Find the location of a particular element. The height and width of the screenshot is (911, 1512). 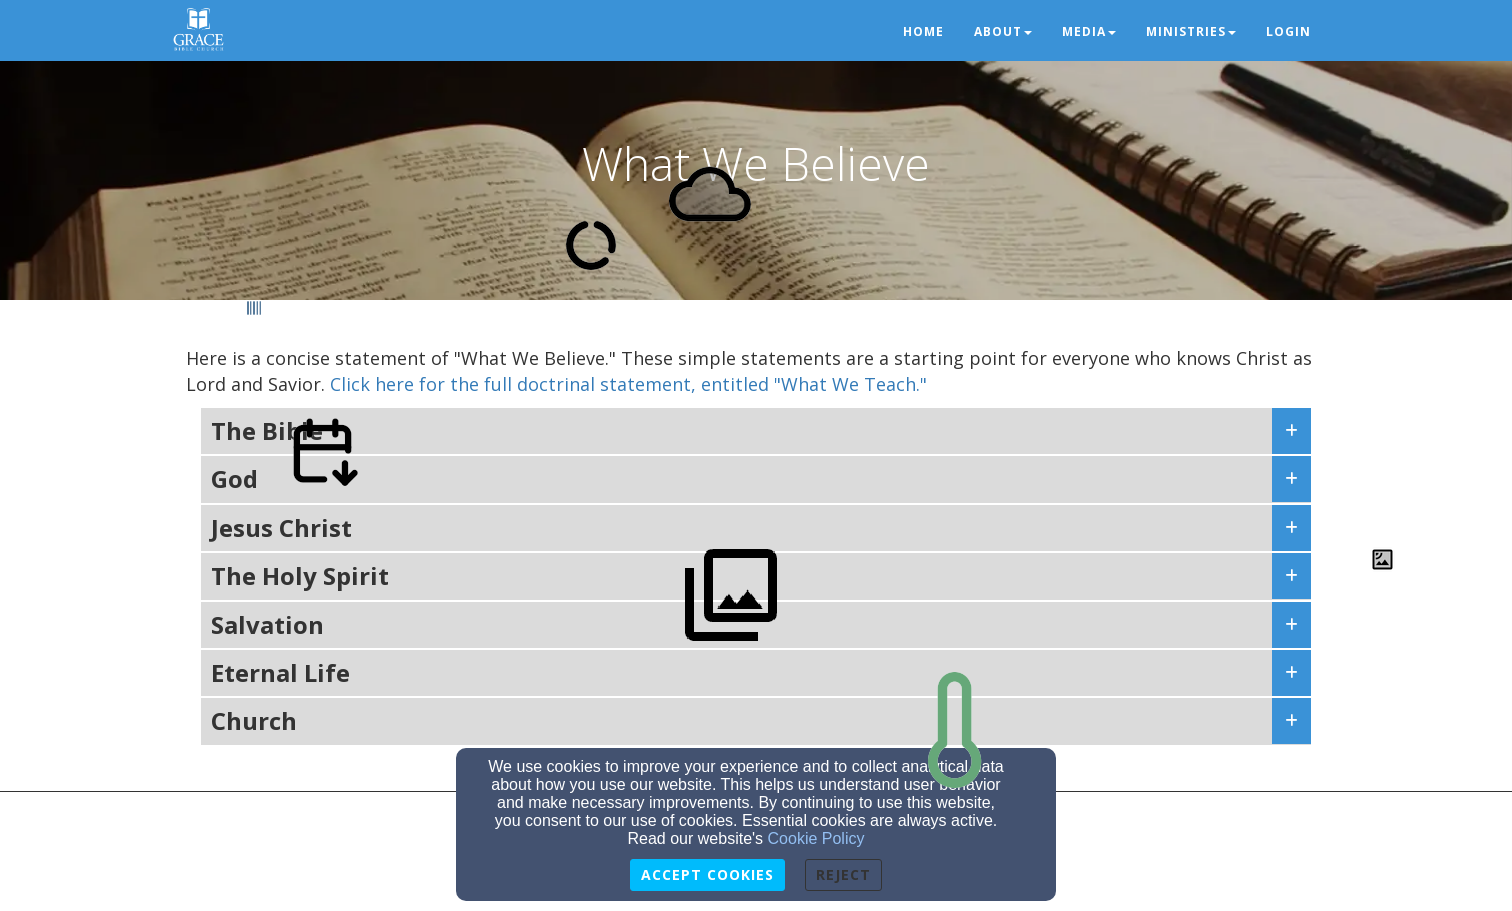

view current temperature is located at coordinates (957, 730).